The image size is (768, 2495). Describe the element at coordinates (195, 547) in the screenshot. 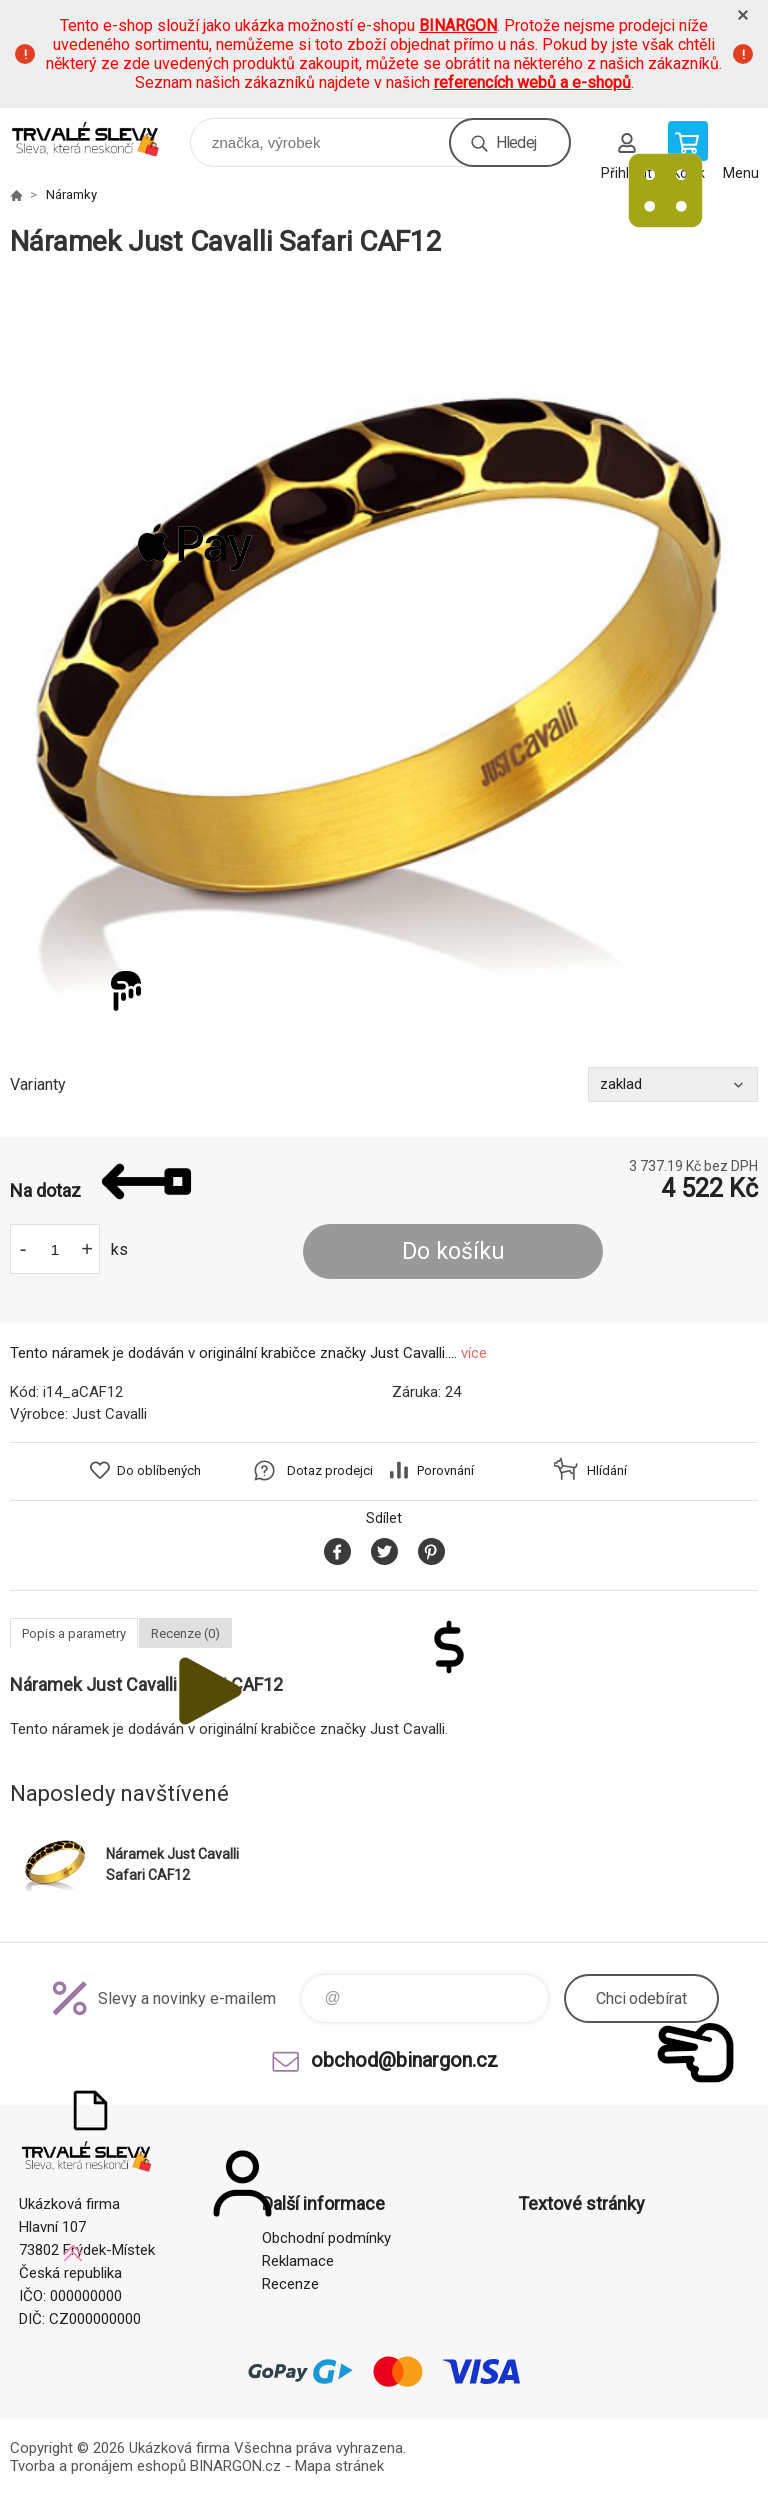

I see `pay with Apple Pay` at that location.